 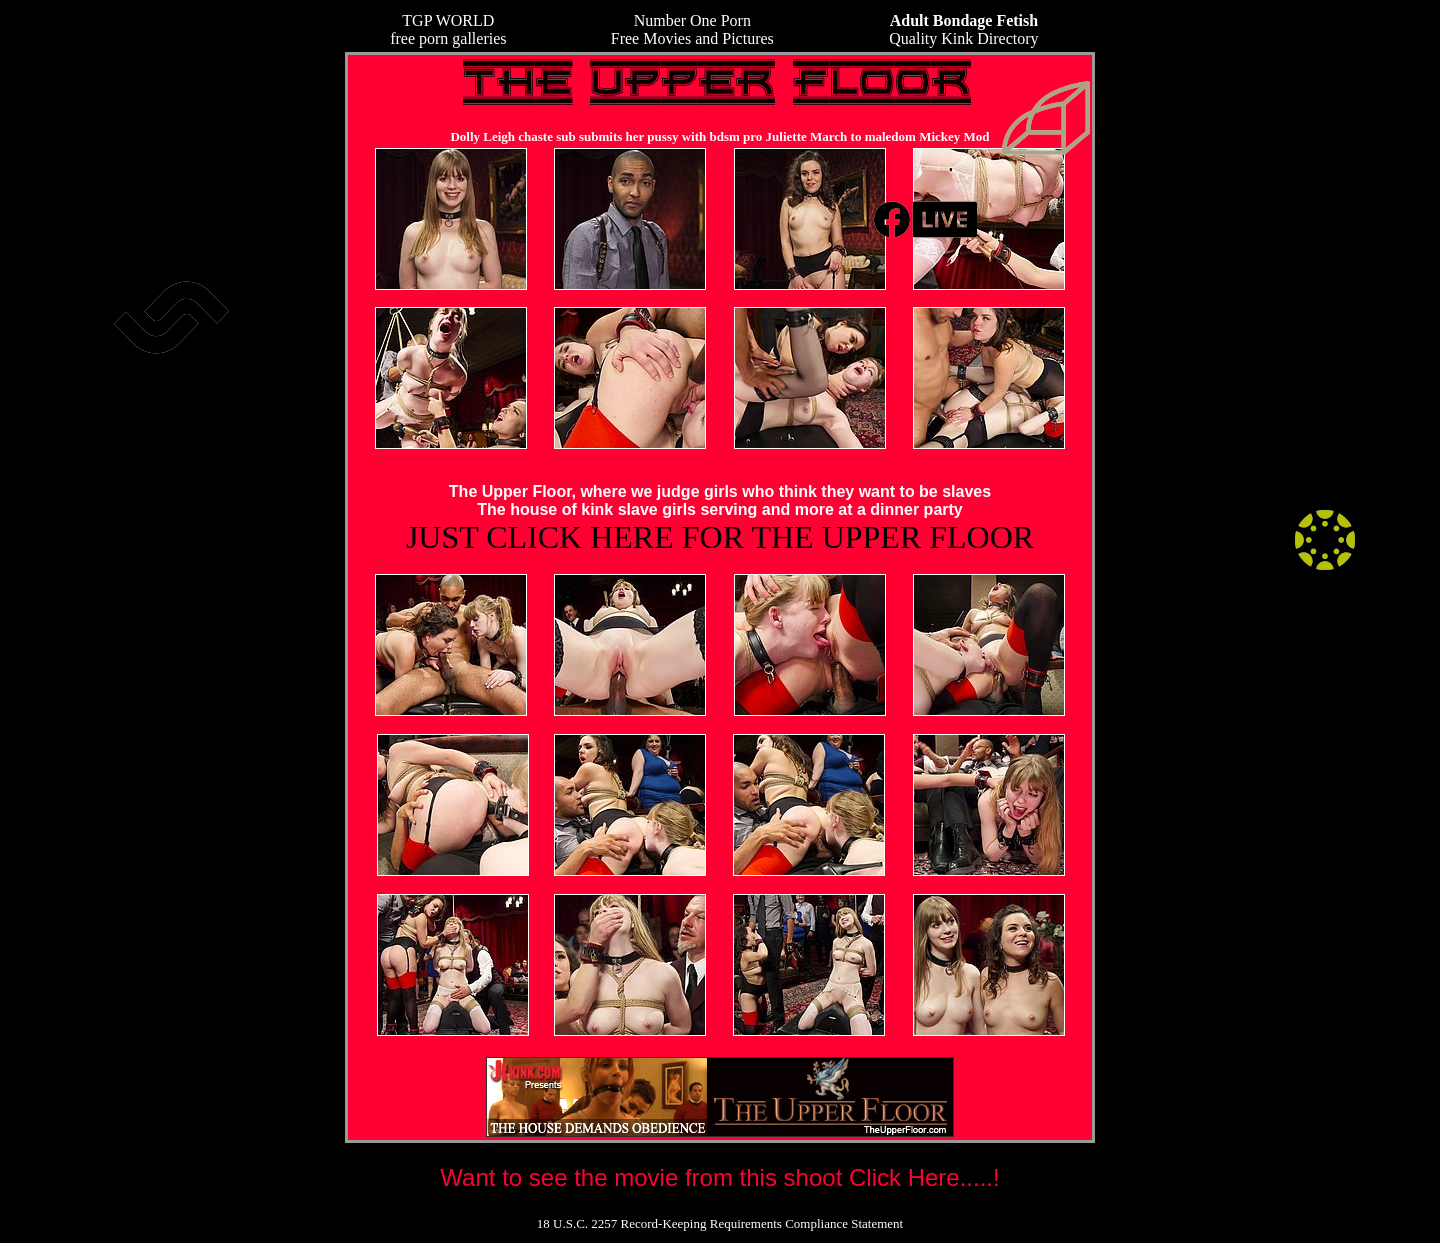 I want to click on open canvas learning management system, so click(x=1325, y=540).